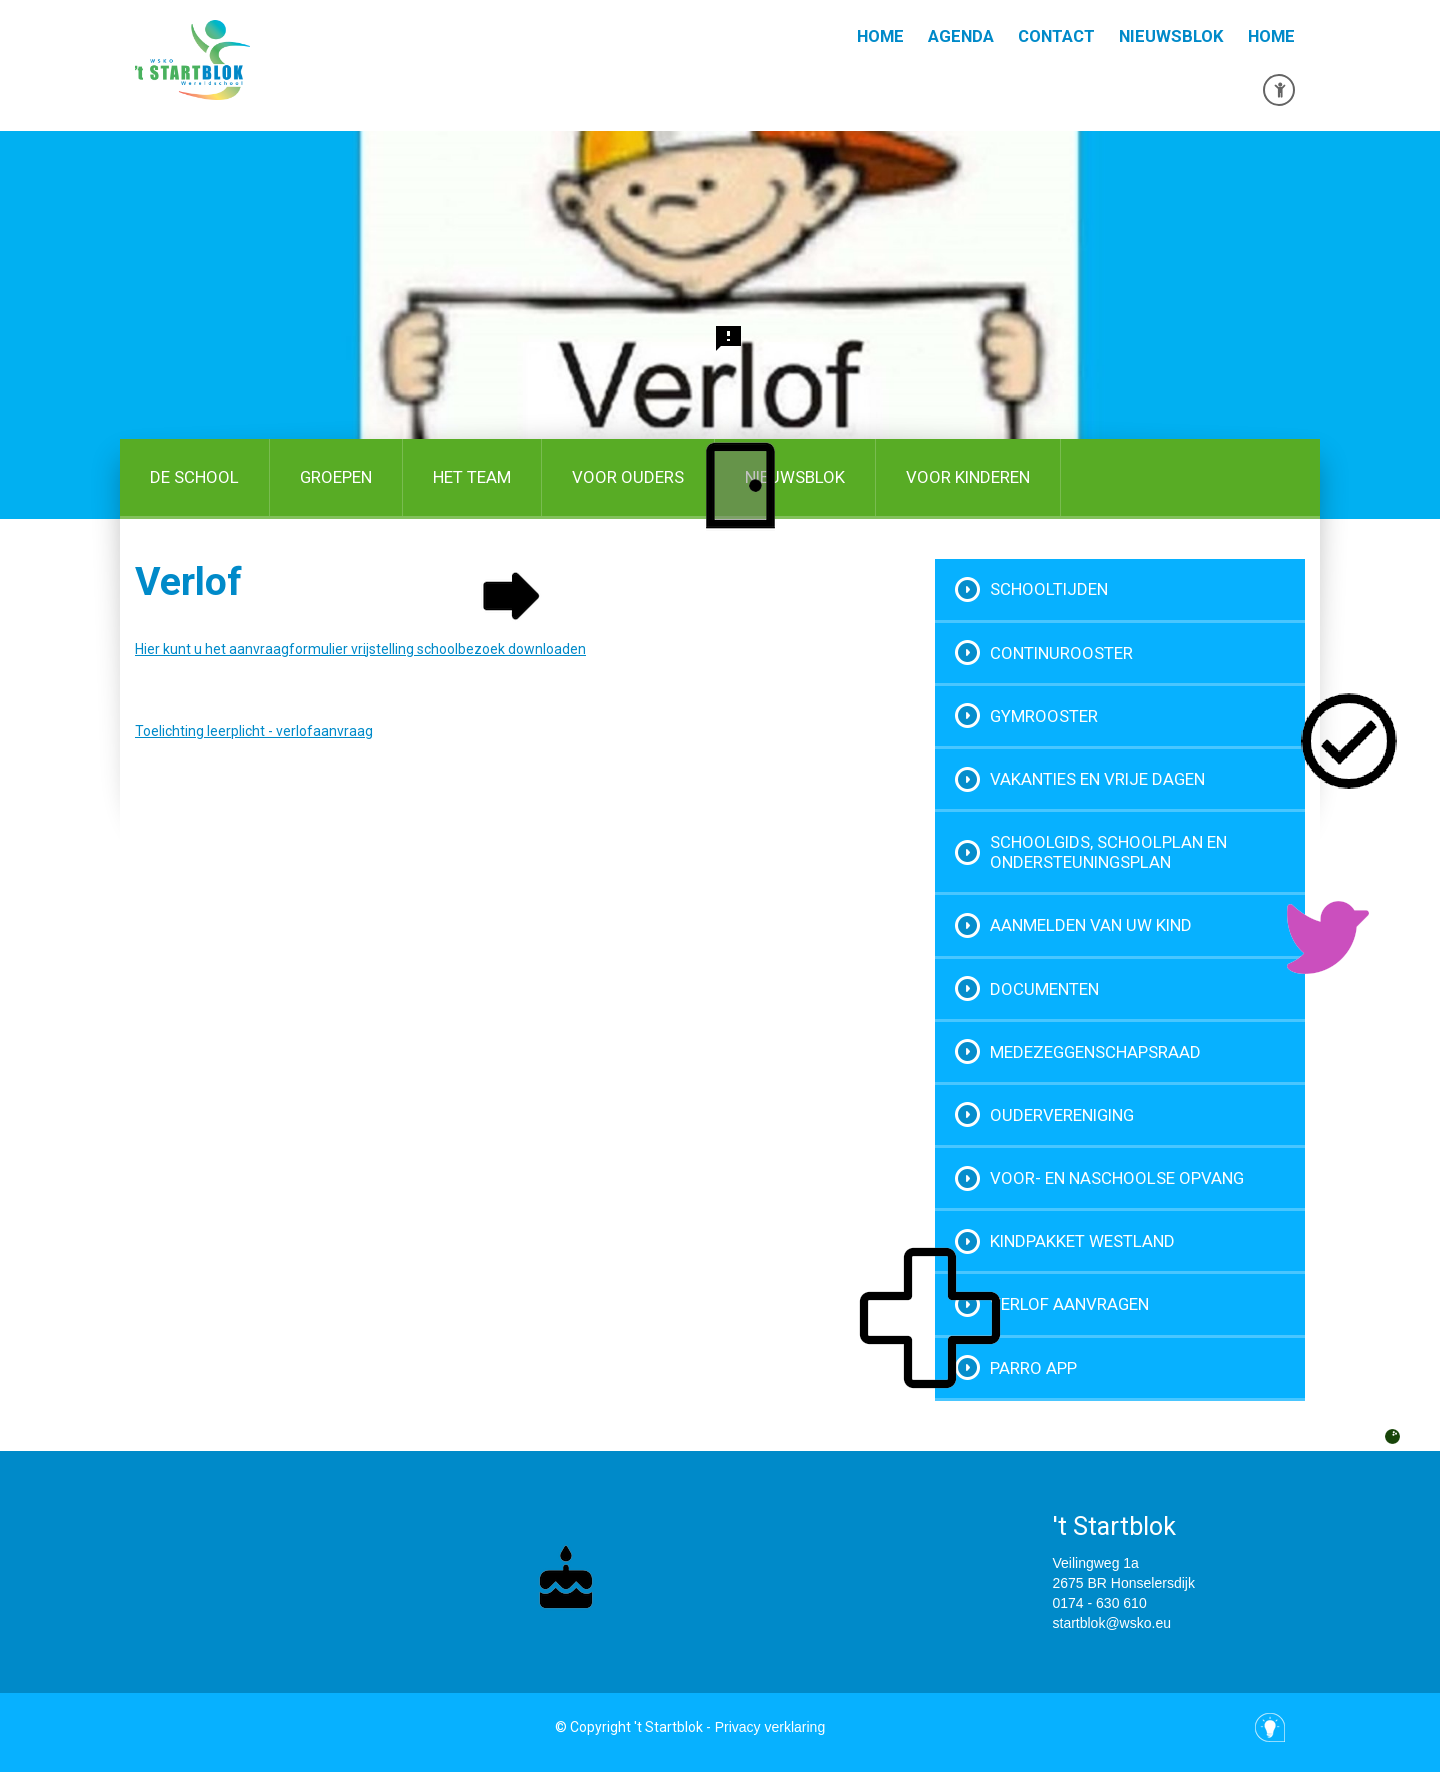  Describe the element at coordinates (512, 596) in the screenshot. I see `forward an email or message` at that location.